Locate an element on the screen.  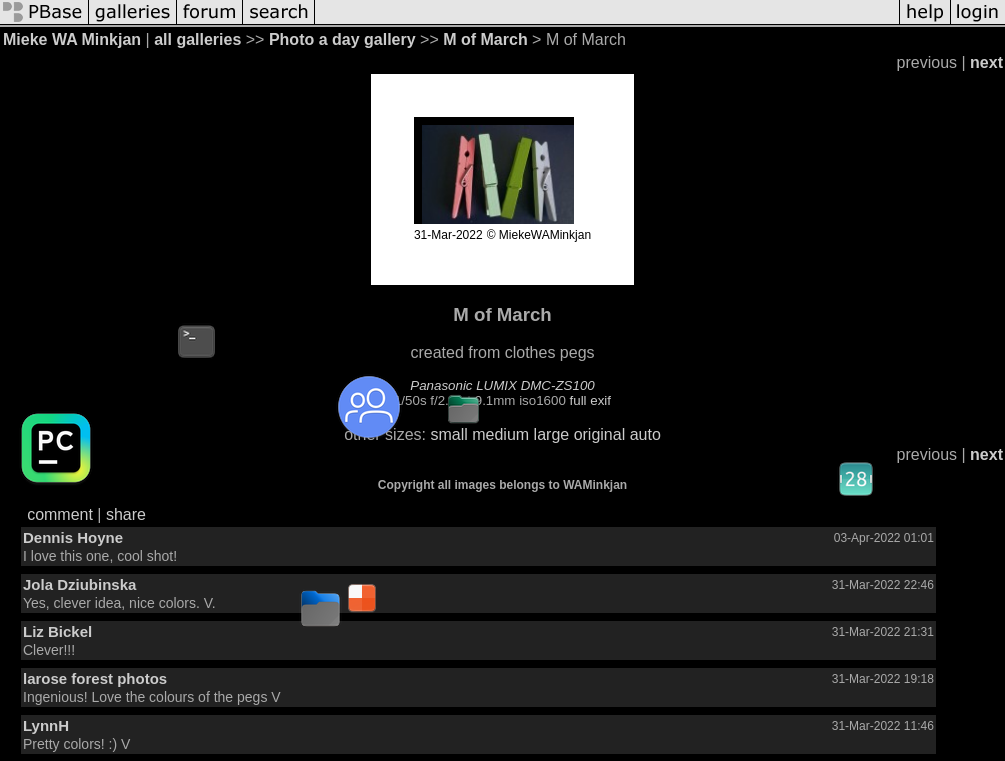
open the terminal application is located at coordinates (196, 341).